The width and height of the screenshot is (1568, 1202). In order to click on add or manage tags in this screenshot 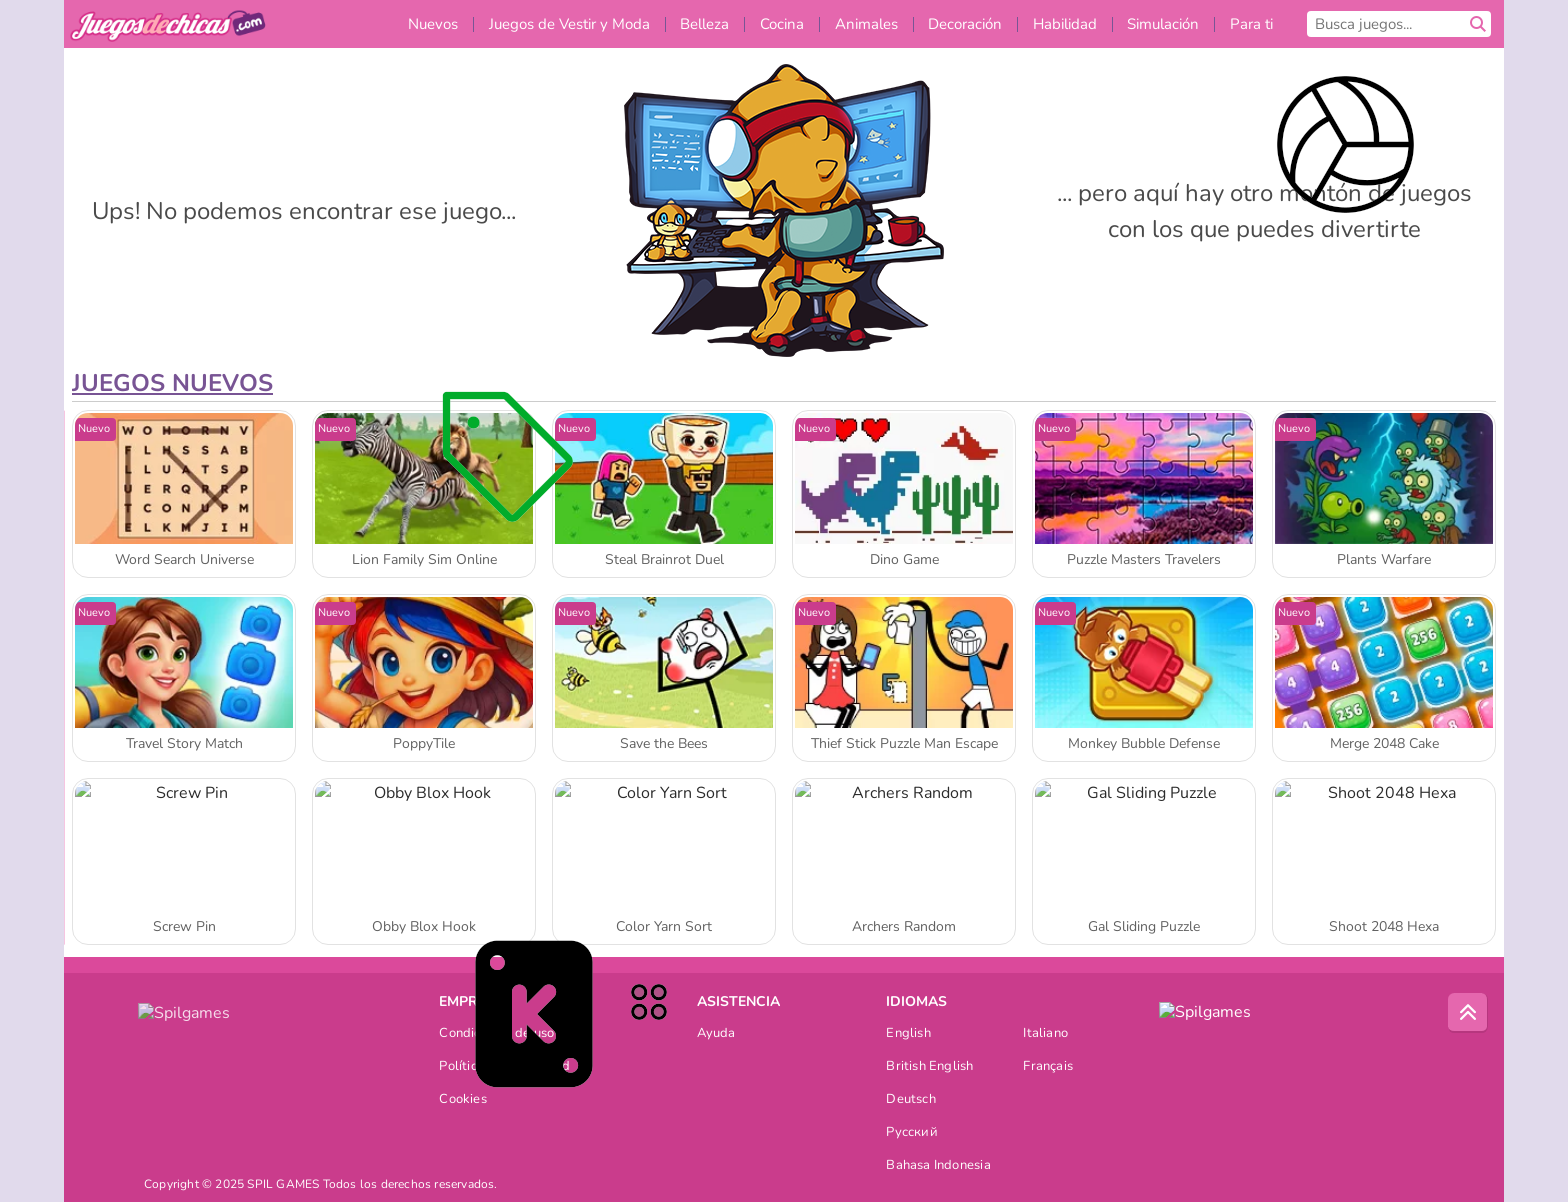, I will do `click(500, 449)`.